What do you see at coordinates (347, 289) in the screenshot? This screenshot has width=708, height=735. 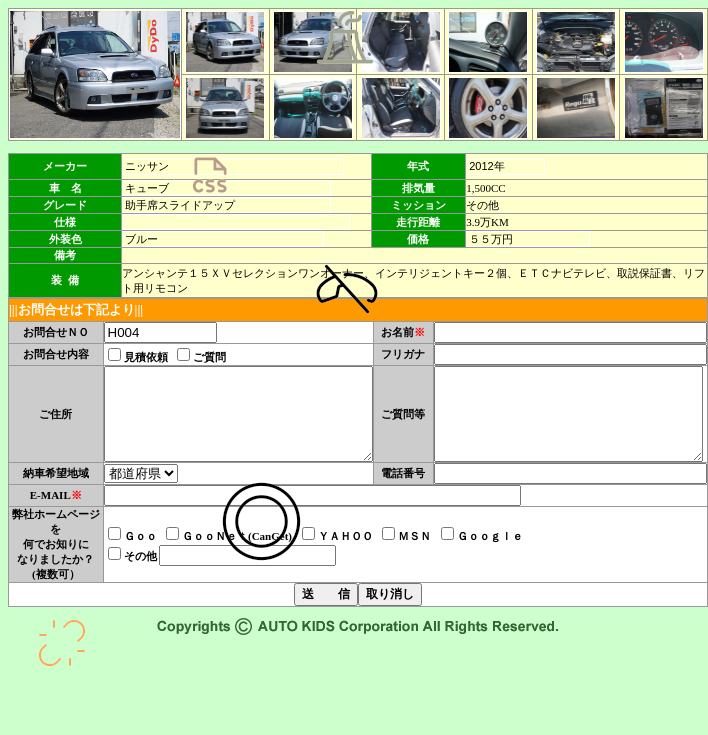 I see `end or decline a phone call` at bounding box center [347, 289].